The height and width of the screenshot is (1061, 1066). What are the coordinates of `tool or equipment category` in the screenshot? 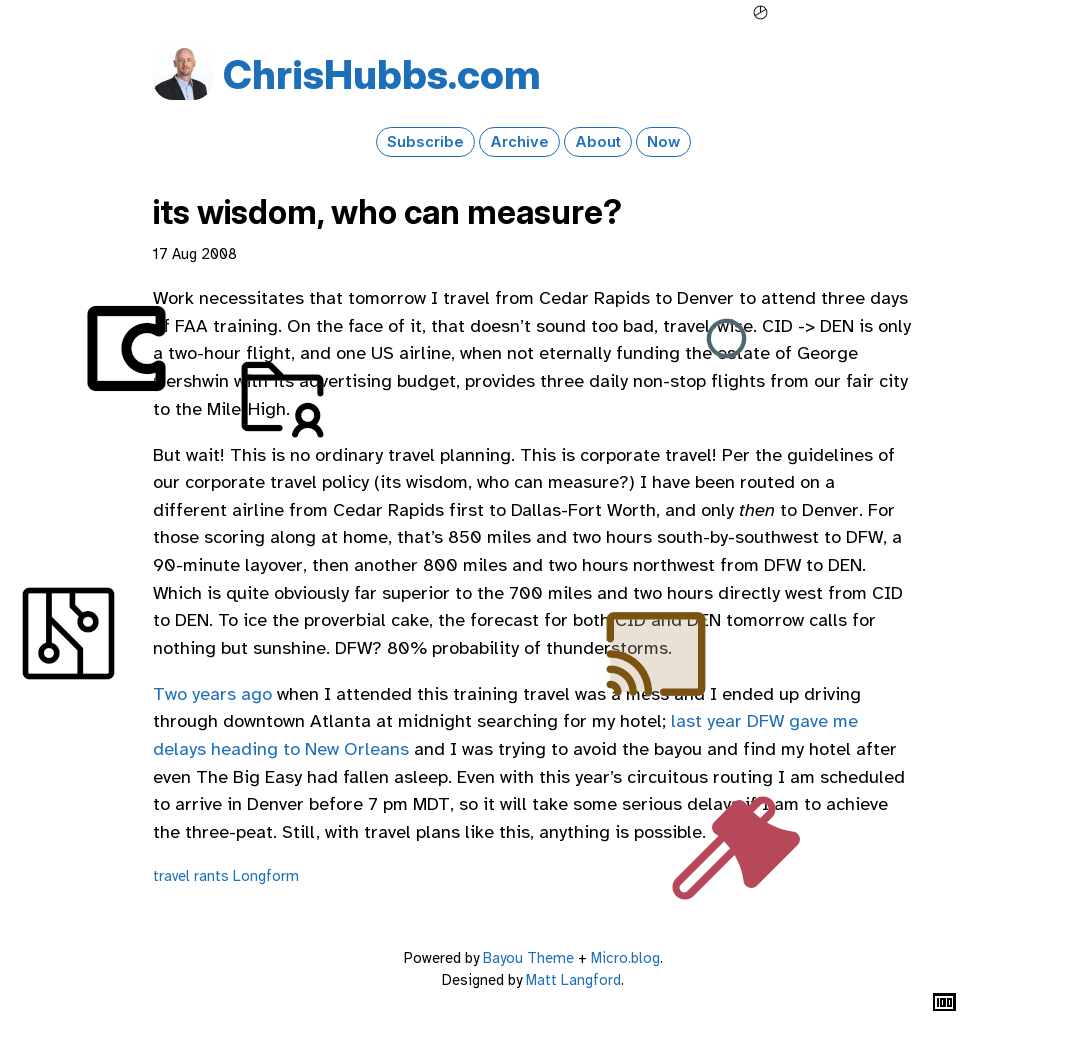 It's located at (736, 852).